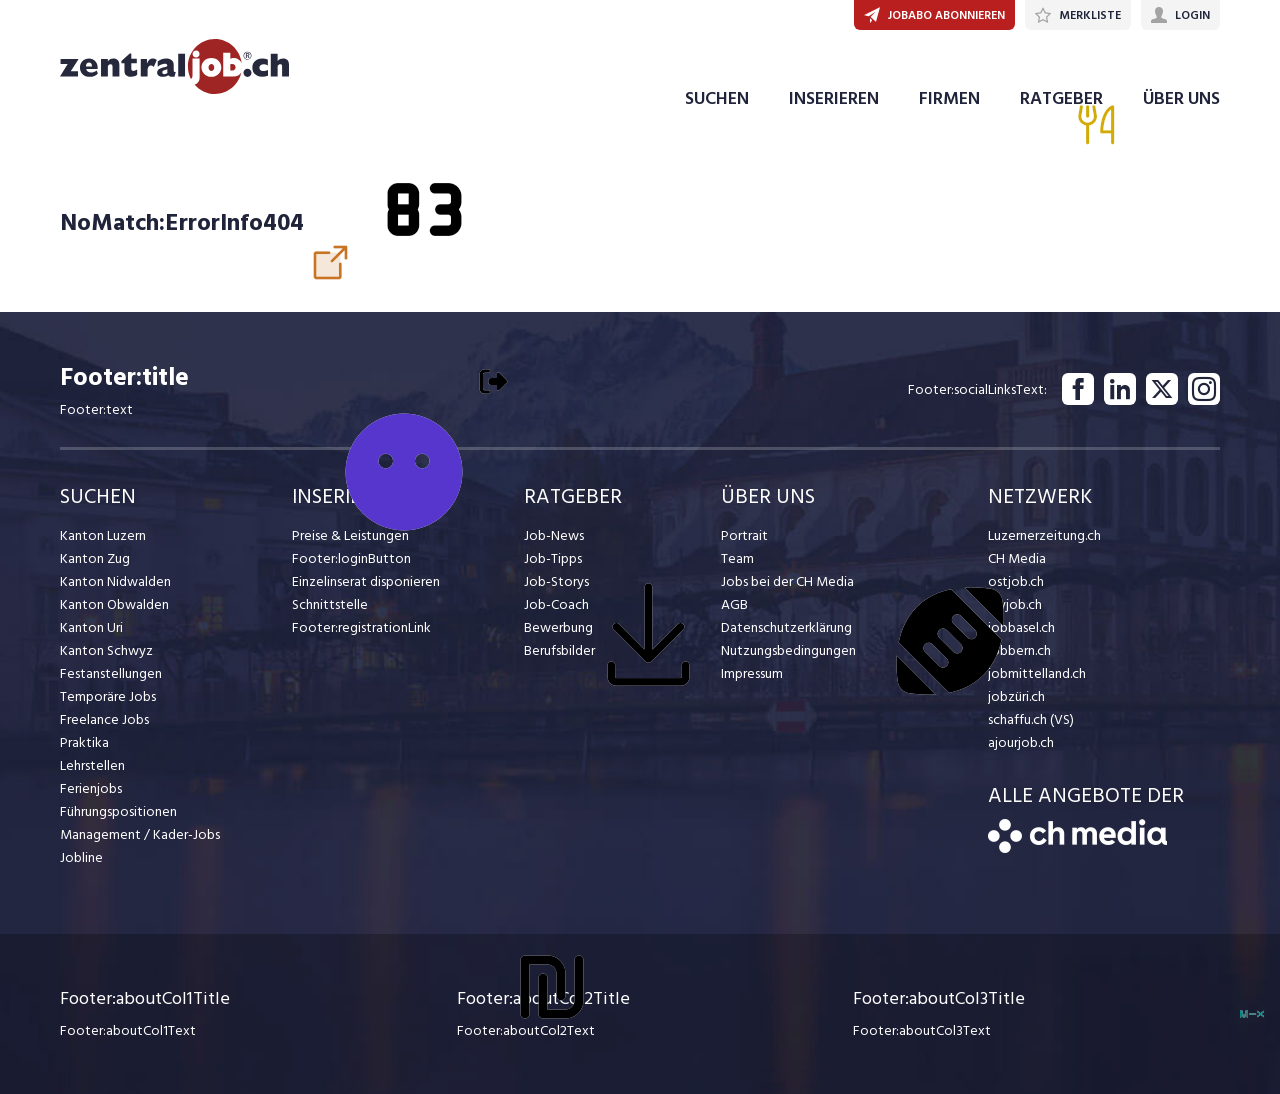  What do you see at coordinates (1097, 124) in the screenshot?
I see `browse nearby restaurants or dining options` at bounding box center [1097, 124].